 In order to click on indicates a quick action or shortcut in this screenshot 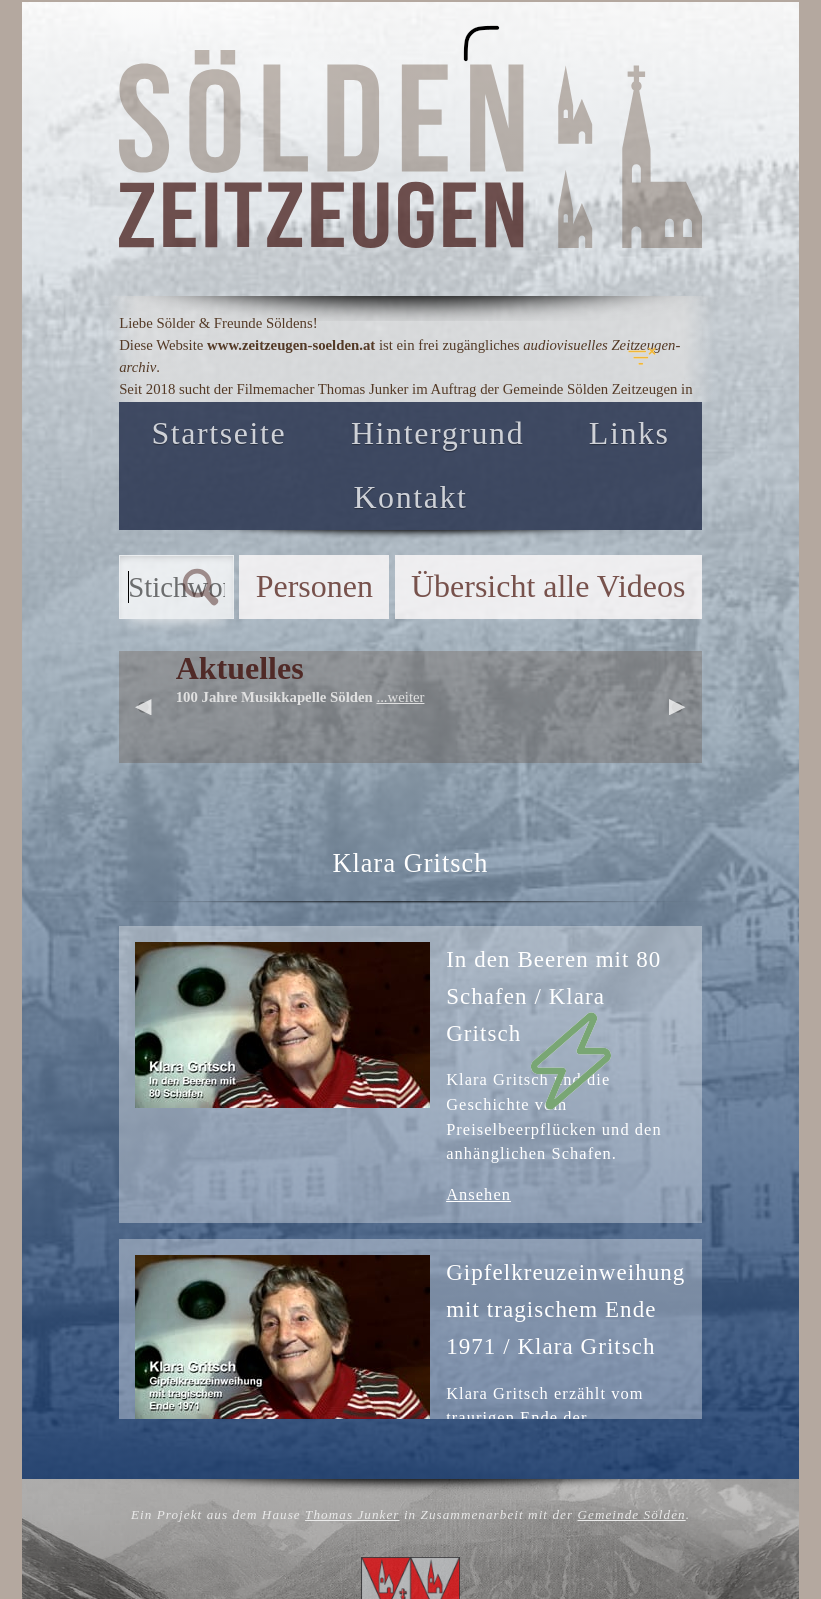, I will do `click(571, 1061)`.